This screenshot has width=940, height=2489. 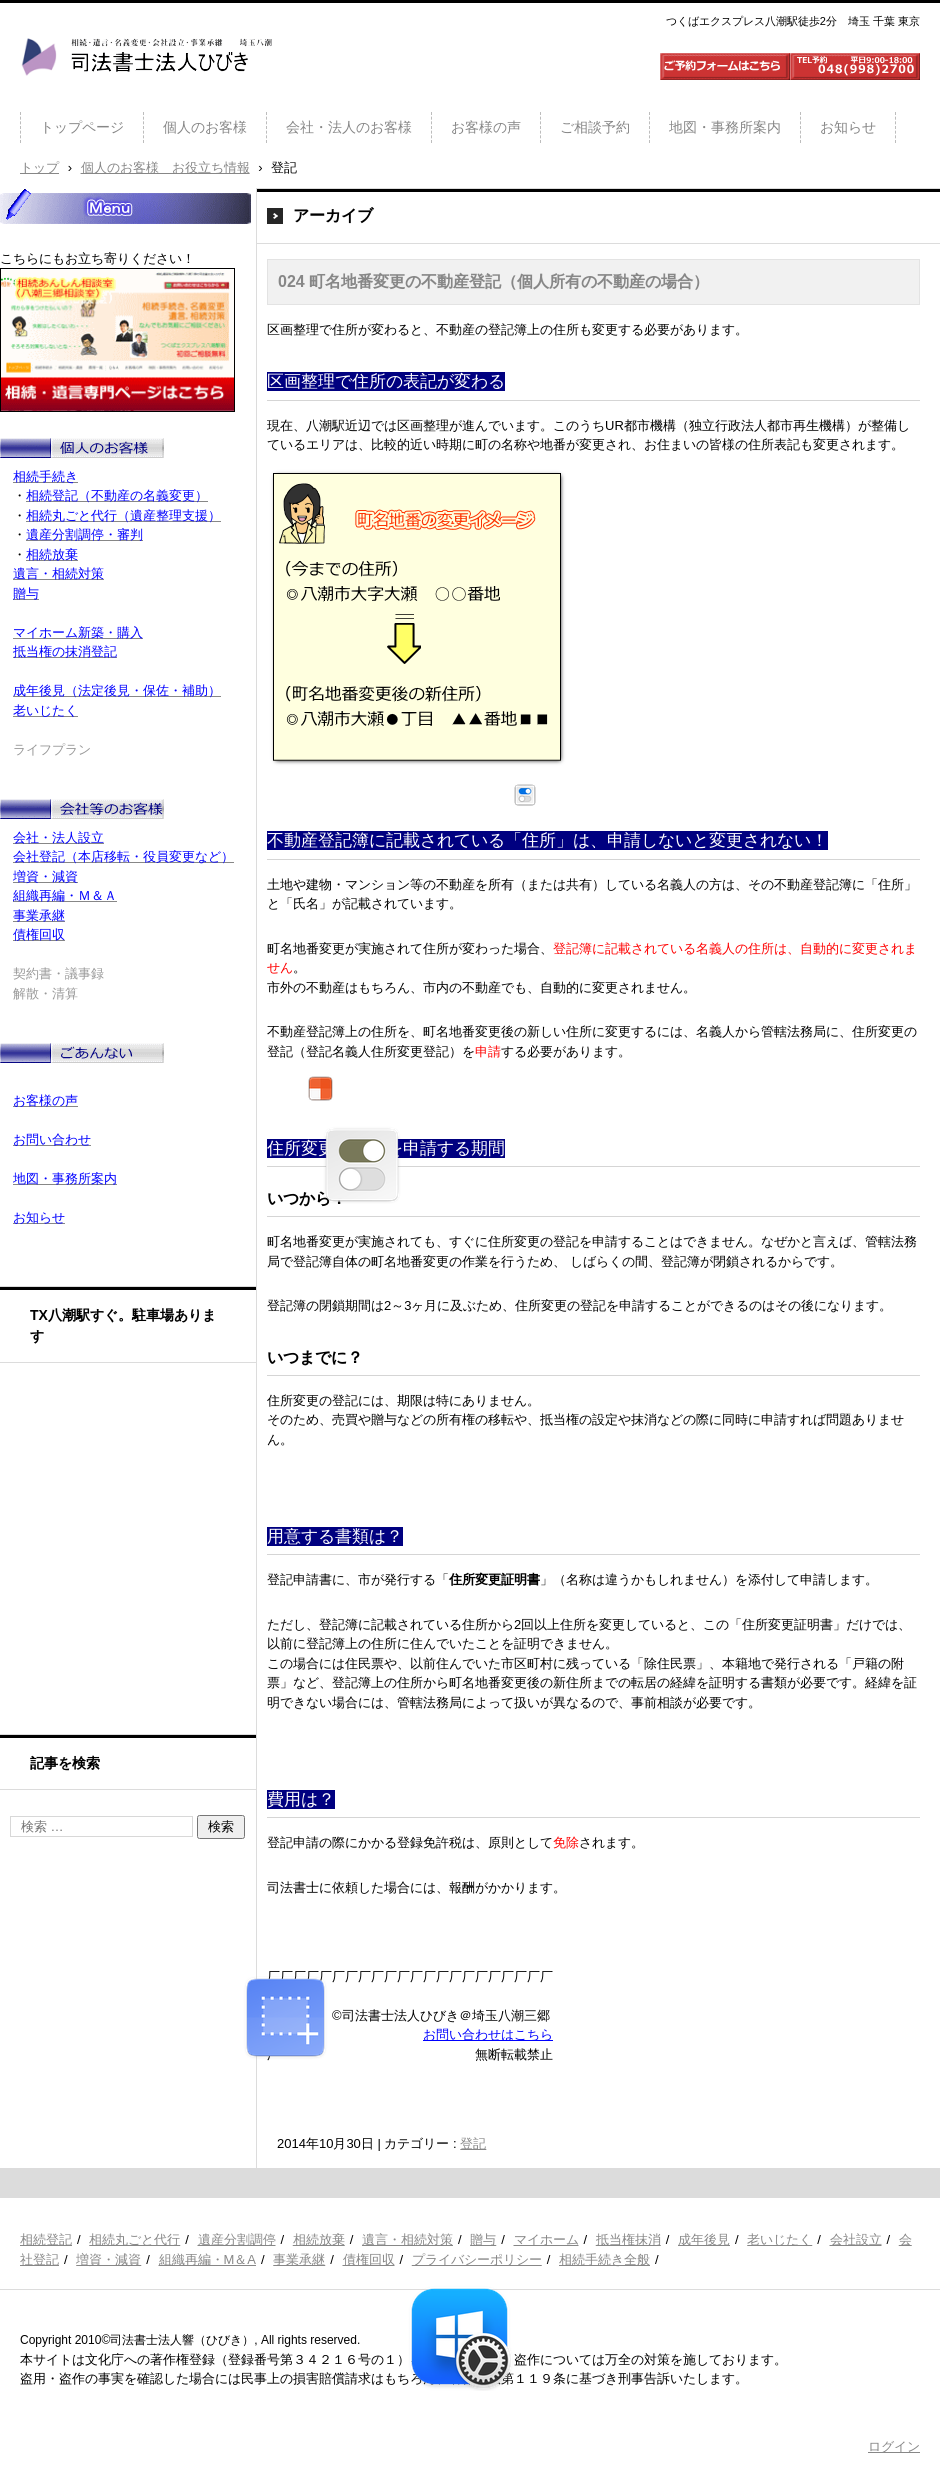 What do you see at coordinates (459, 2336) in the screenshot?
I see `open wine configuration settings` at bounding box center [459, 2336].